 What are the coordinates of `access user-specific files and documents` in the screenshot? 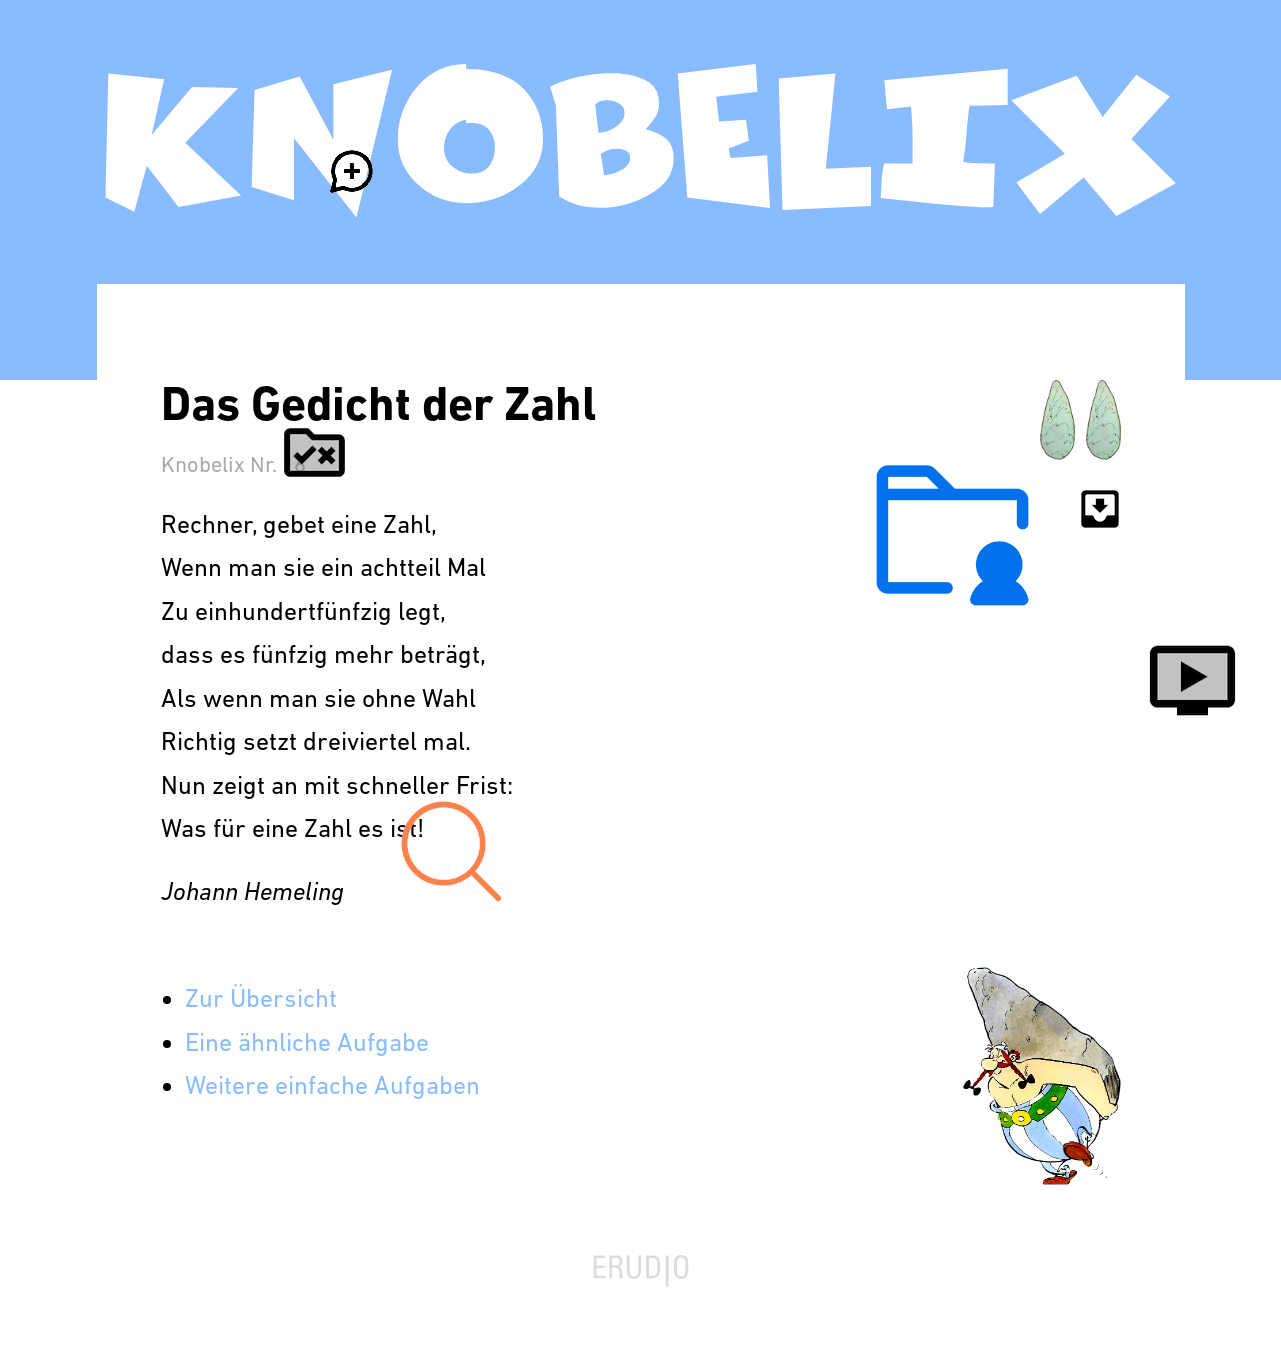 It's located at (952, 529).